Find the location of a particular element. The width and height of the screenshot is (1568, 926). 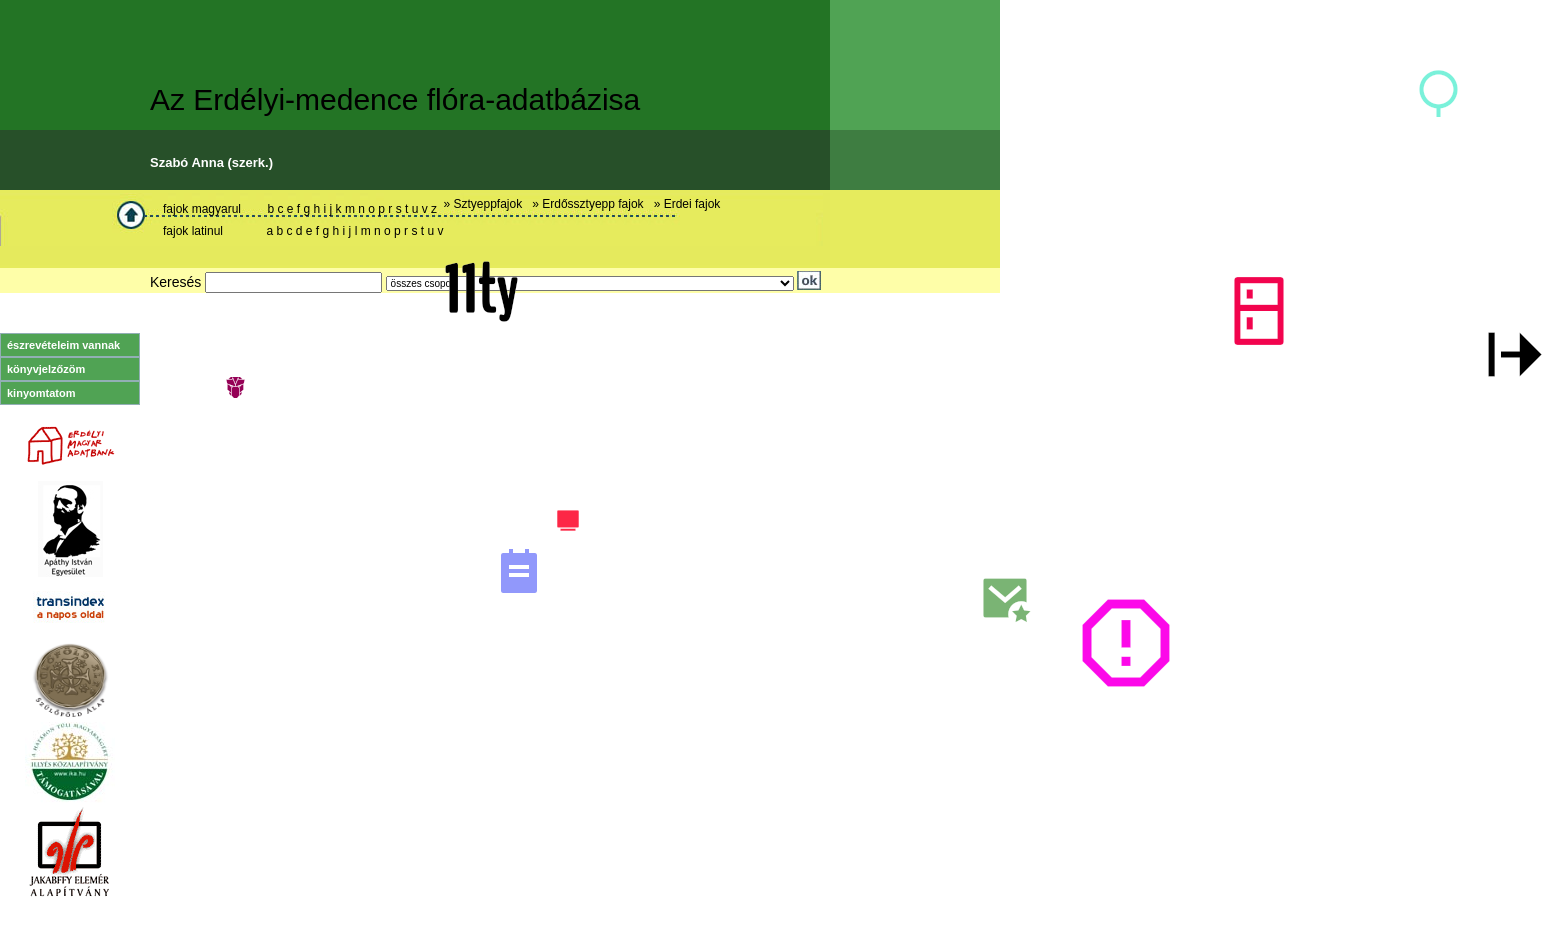

access tv or display settings is located at coordinates (568, 520).